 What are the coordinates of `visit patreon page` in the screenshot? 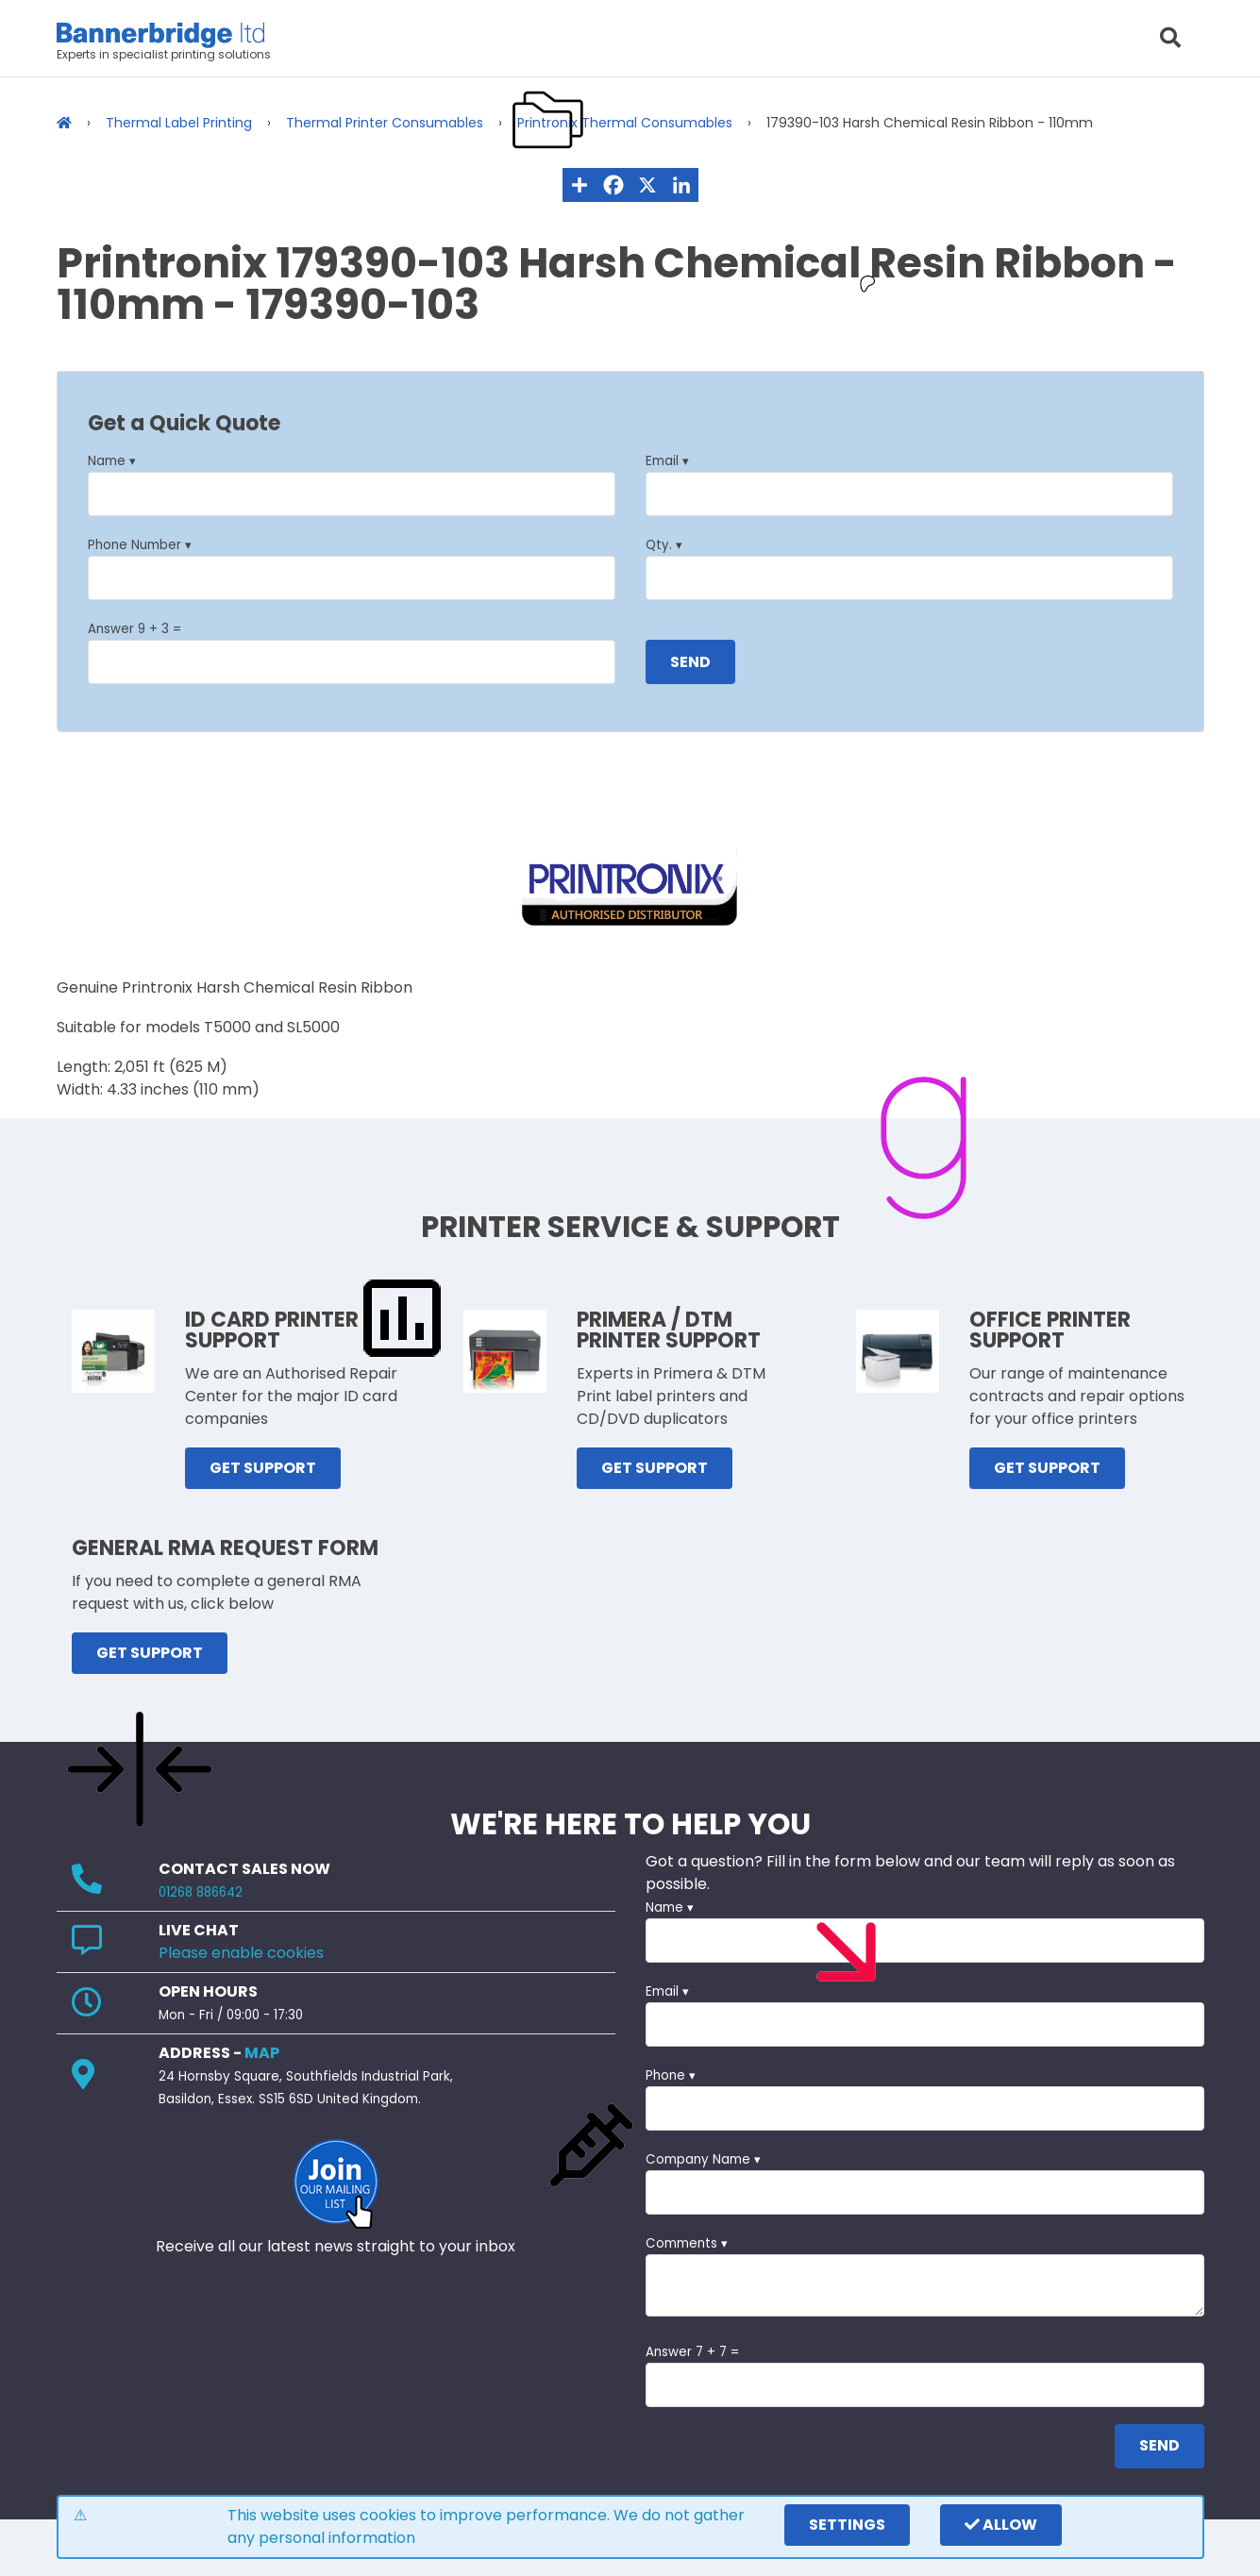 It's located at (866, 283).